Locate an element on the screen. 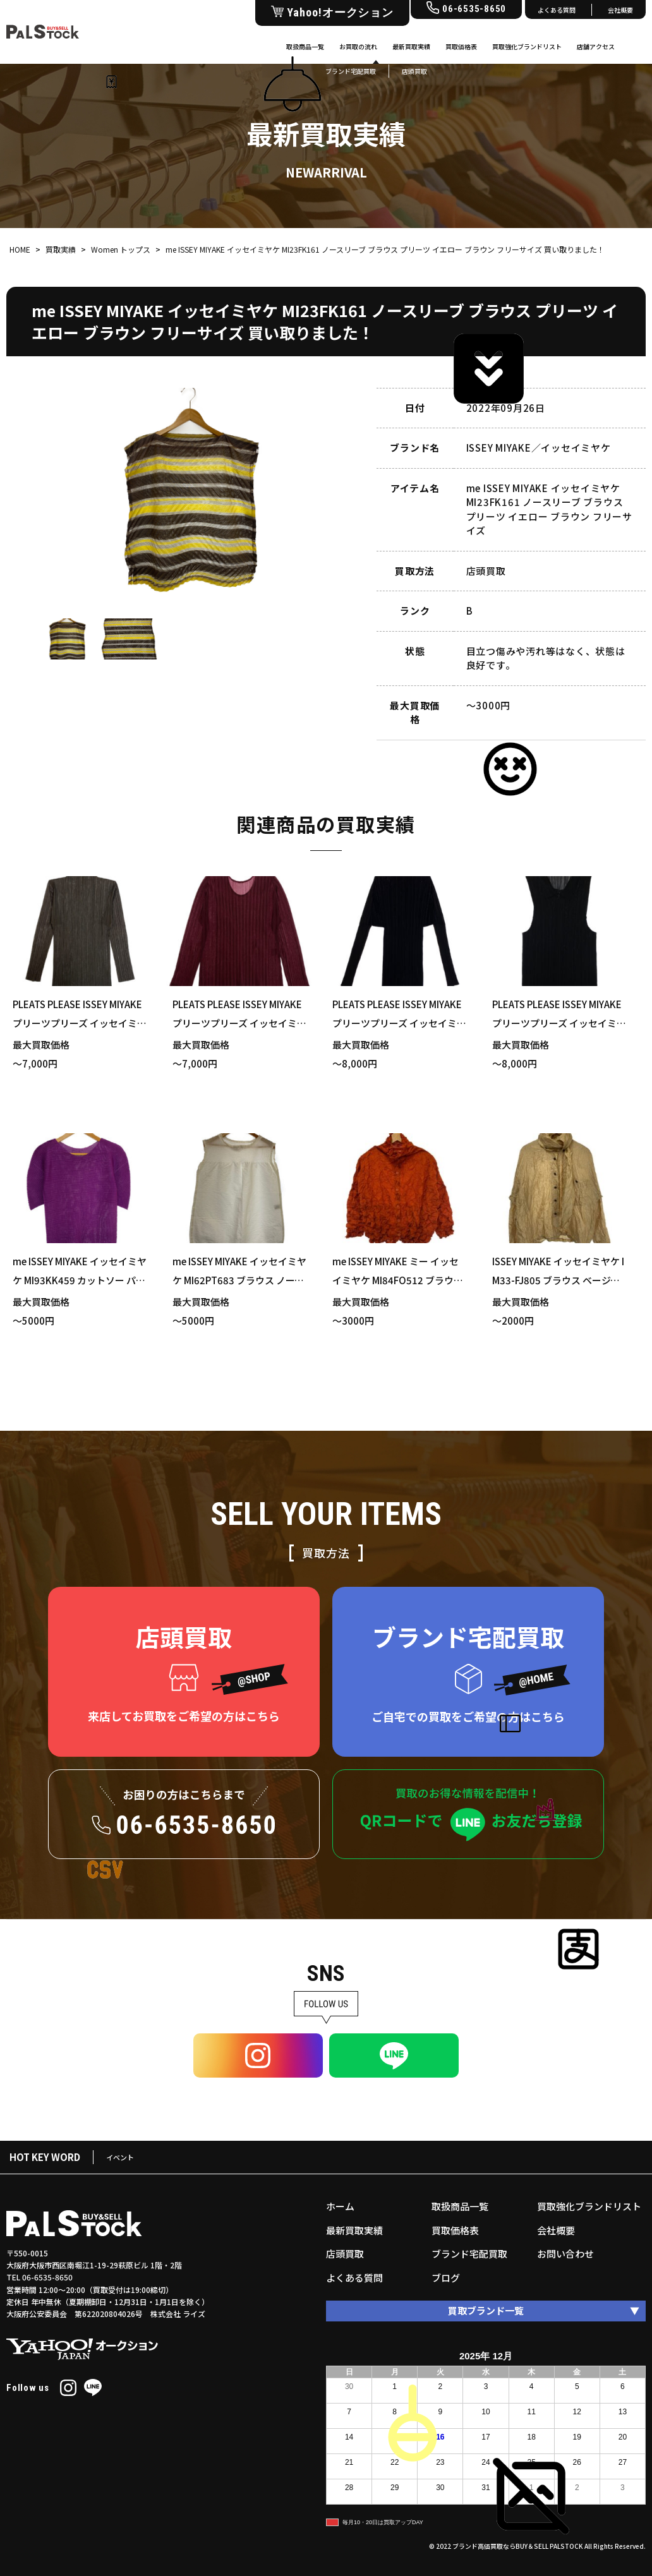 The image size is (652, 2576). disable graph or chart view is located at coordinates (531, 2496).